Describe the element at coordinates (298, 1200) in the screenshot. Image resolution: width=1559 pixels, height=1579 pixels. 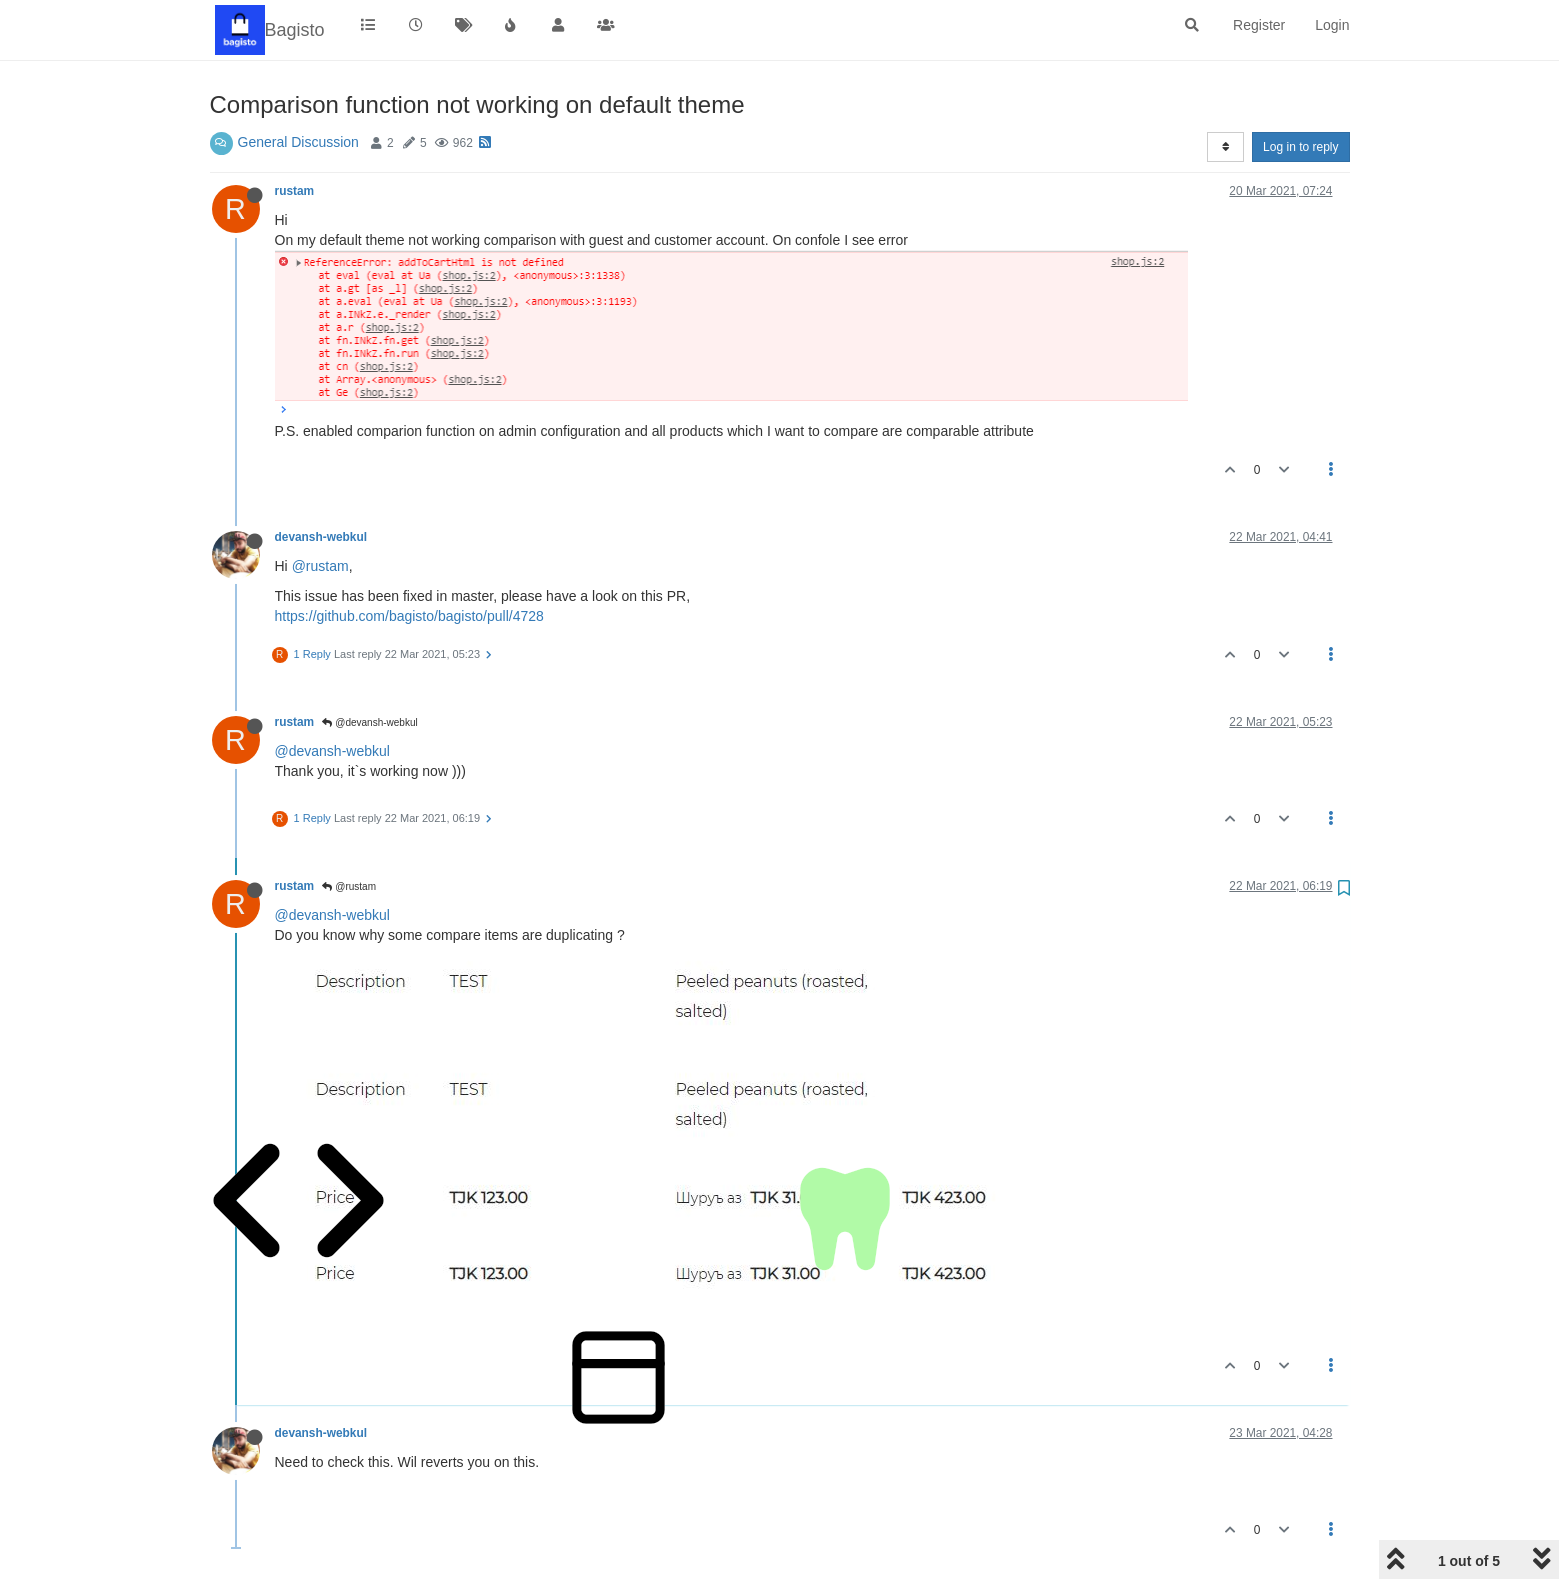
I see `expand or resize content horizontally` at that location.